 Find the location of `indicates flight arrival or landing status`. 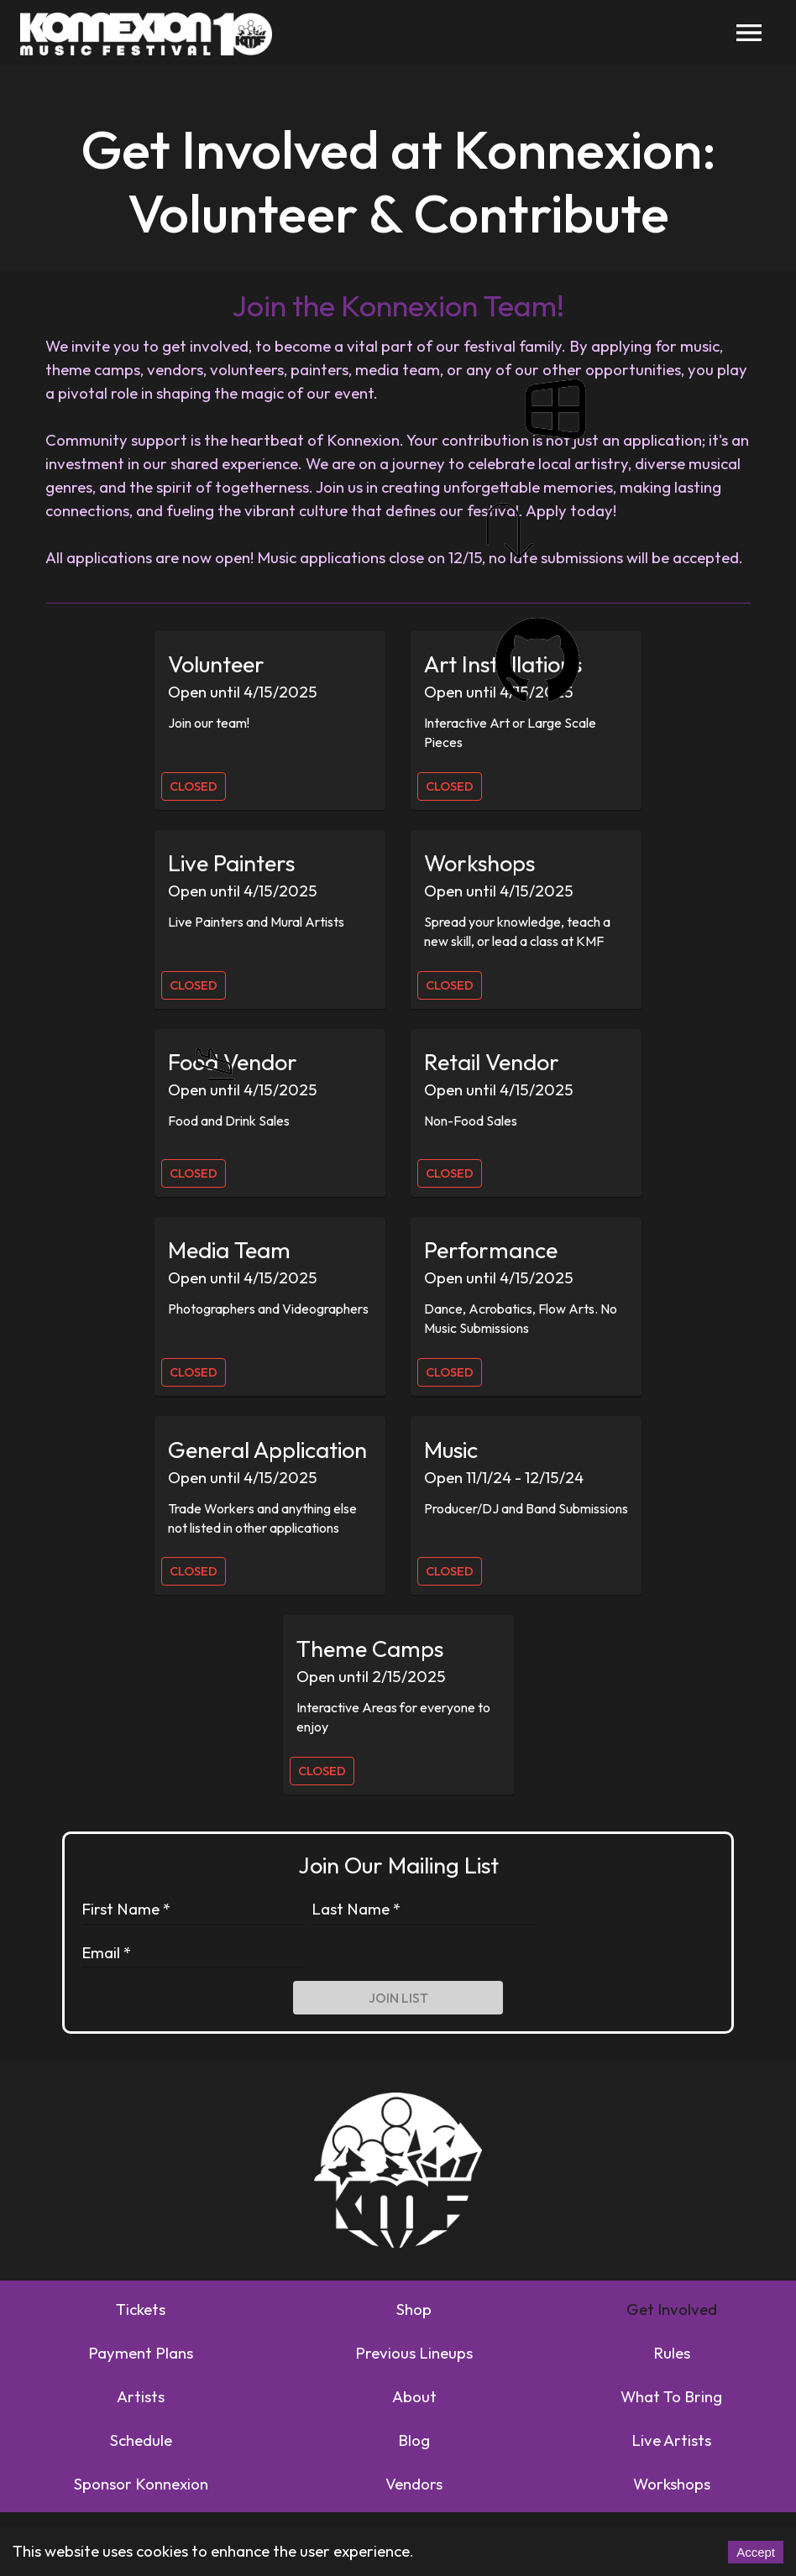

indicates flight arrival or landing status is located at coordinates (213, 1064).